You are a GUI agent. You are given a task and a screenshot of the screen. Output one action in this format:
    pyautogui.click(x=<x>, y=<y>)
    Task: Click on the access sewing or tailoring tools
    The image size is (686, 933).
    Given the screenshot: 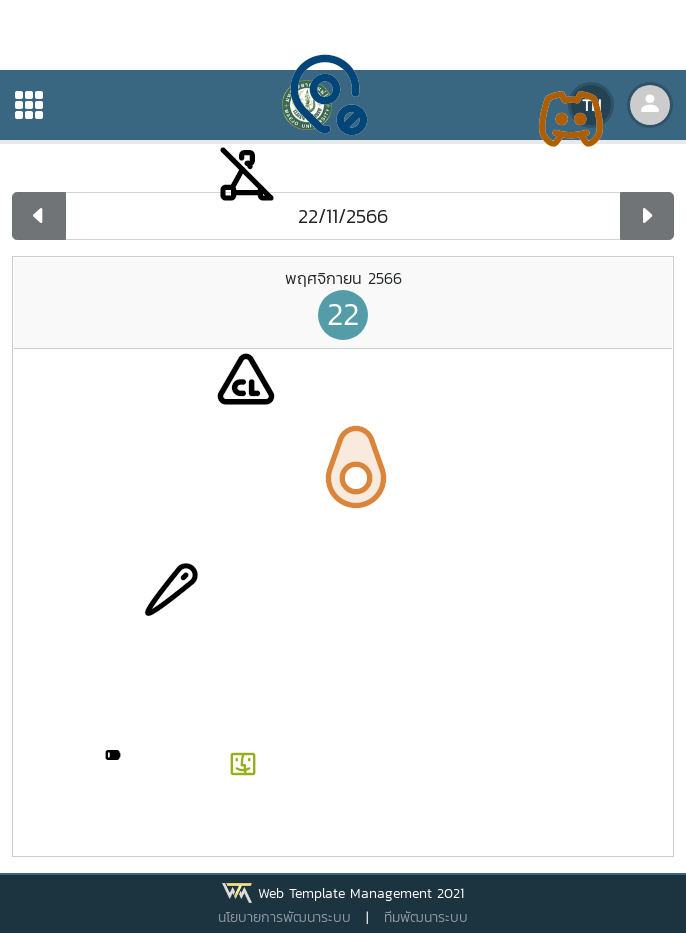 What is the action you would take?
    pyautogui.click(x=171, y=589)
    